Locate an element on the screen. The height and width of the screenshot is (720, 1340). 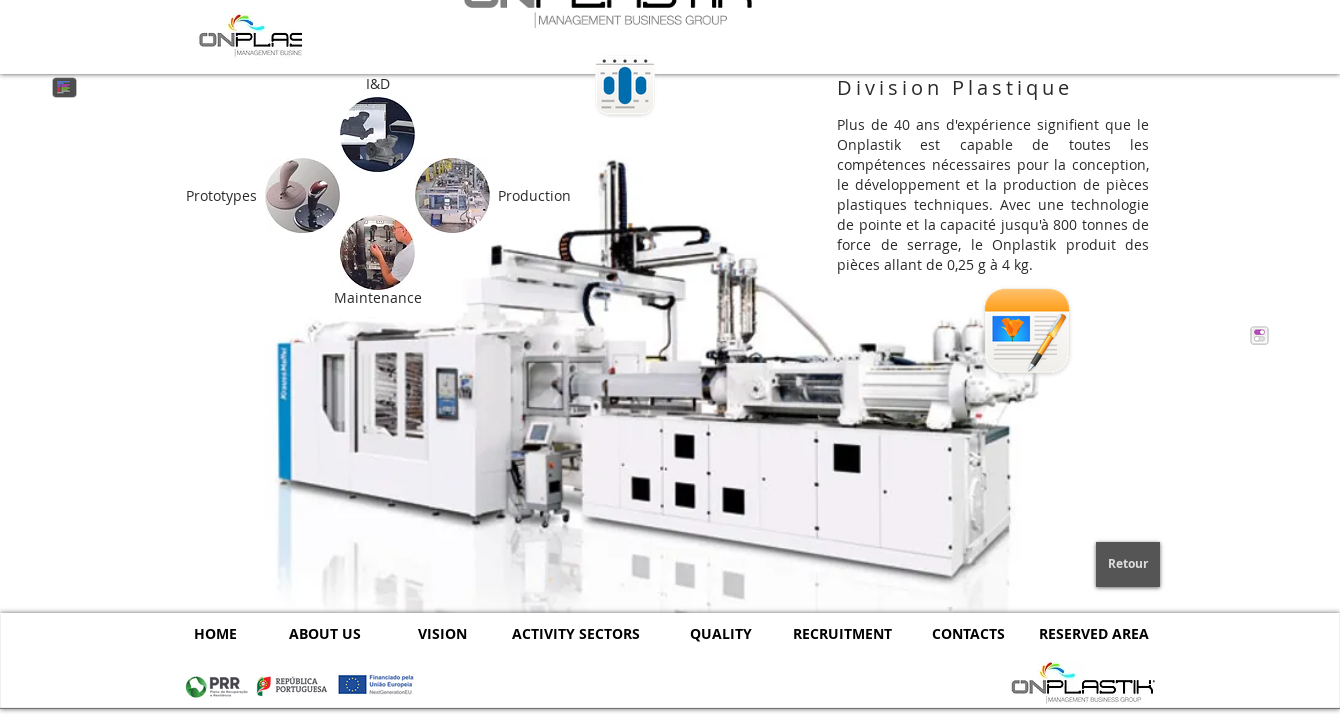
open desktop preferences or settings is located at coordinates (1259, 335).